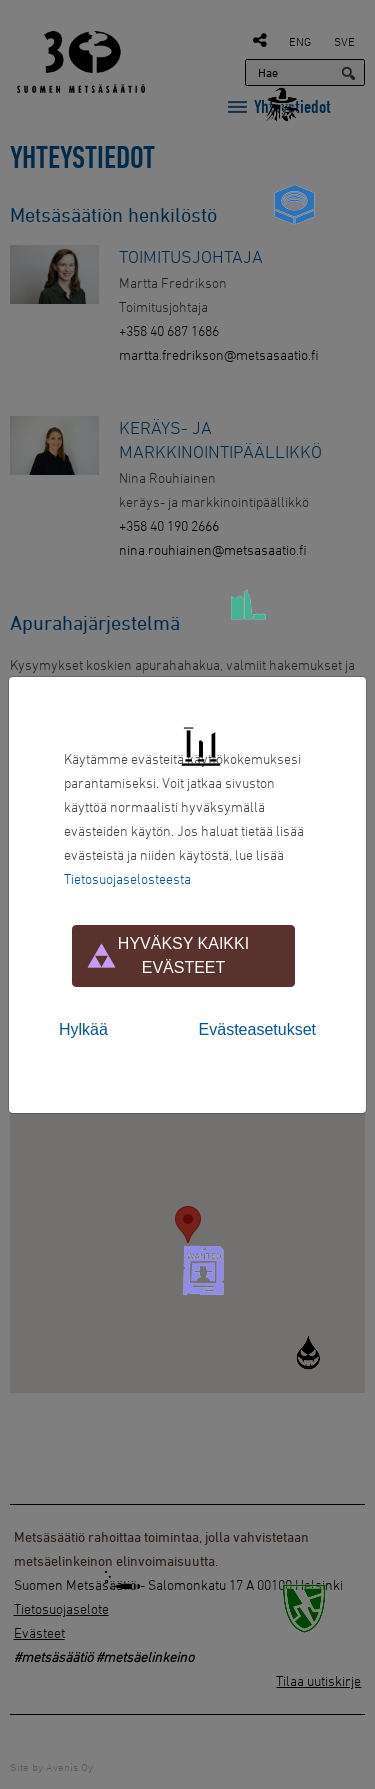 Image resolution: width=375 pixels, height=1789 pixels. Describe the element at coordinates (122, 1586) in the screenshot. I see `launch torpedo attack in naval combat game` at that location.